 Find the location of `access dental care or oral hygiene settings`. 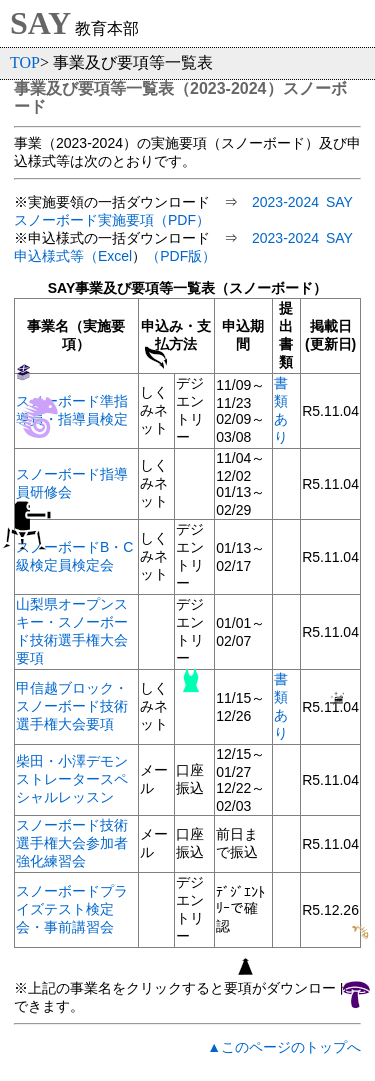

access dental care or oral hygiene settings is located at coordinates (337, 698).